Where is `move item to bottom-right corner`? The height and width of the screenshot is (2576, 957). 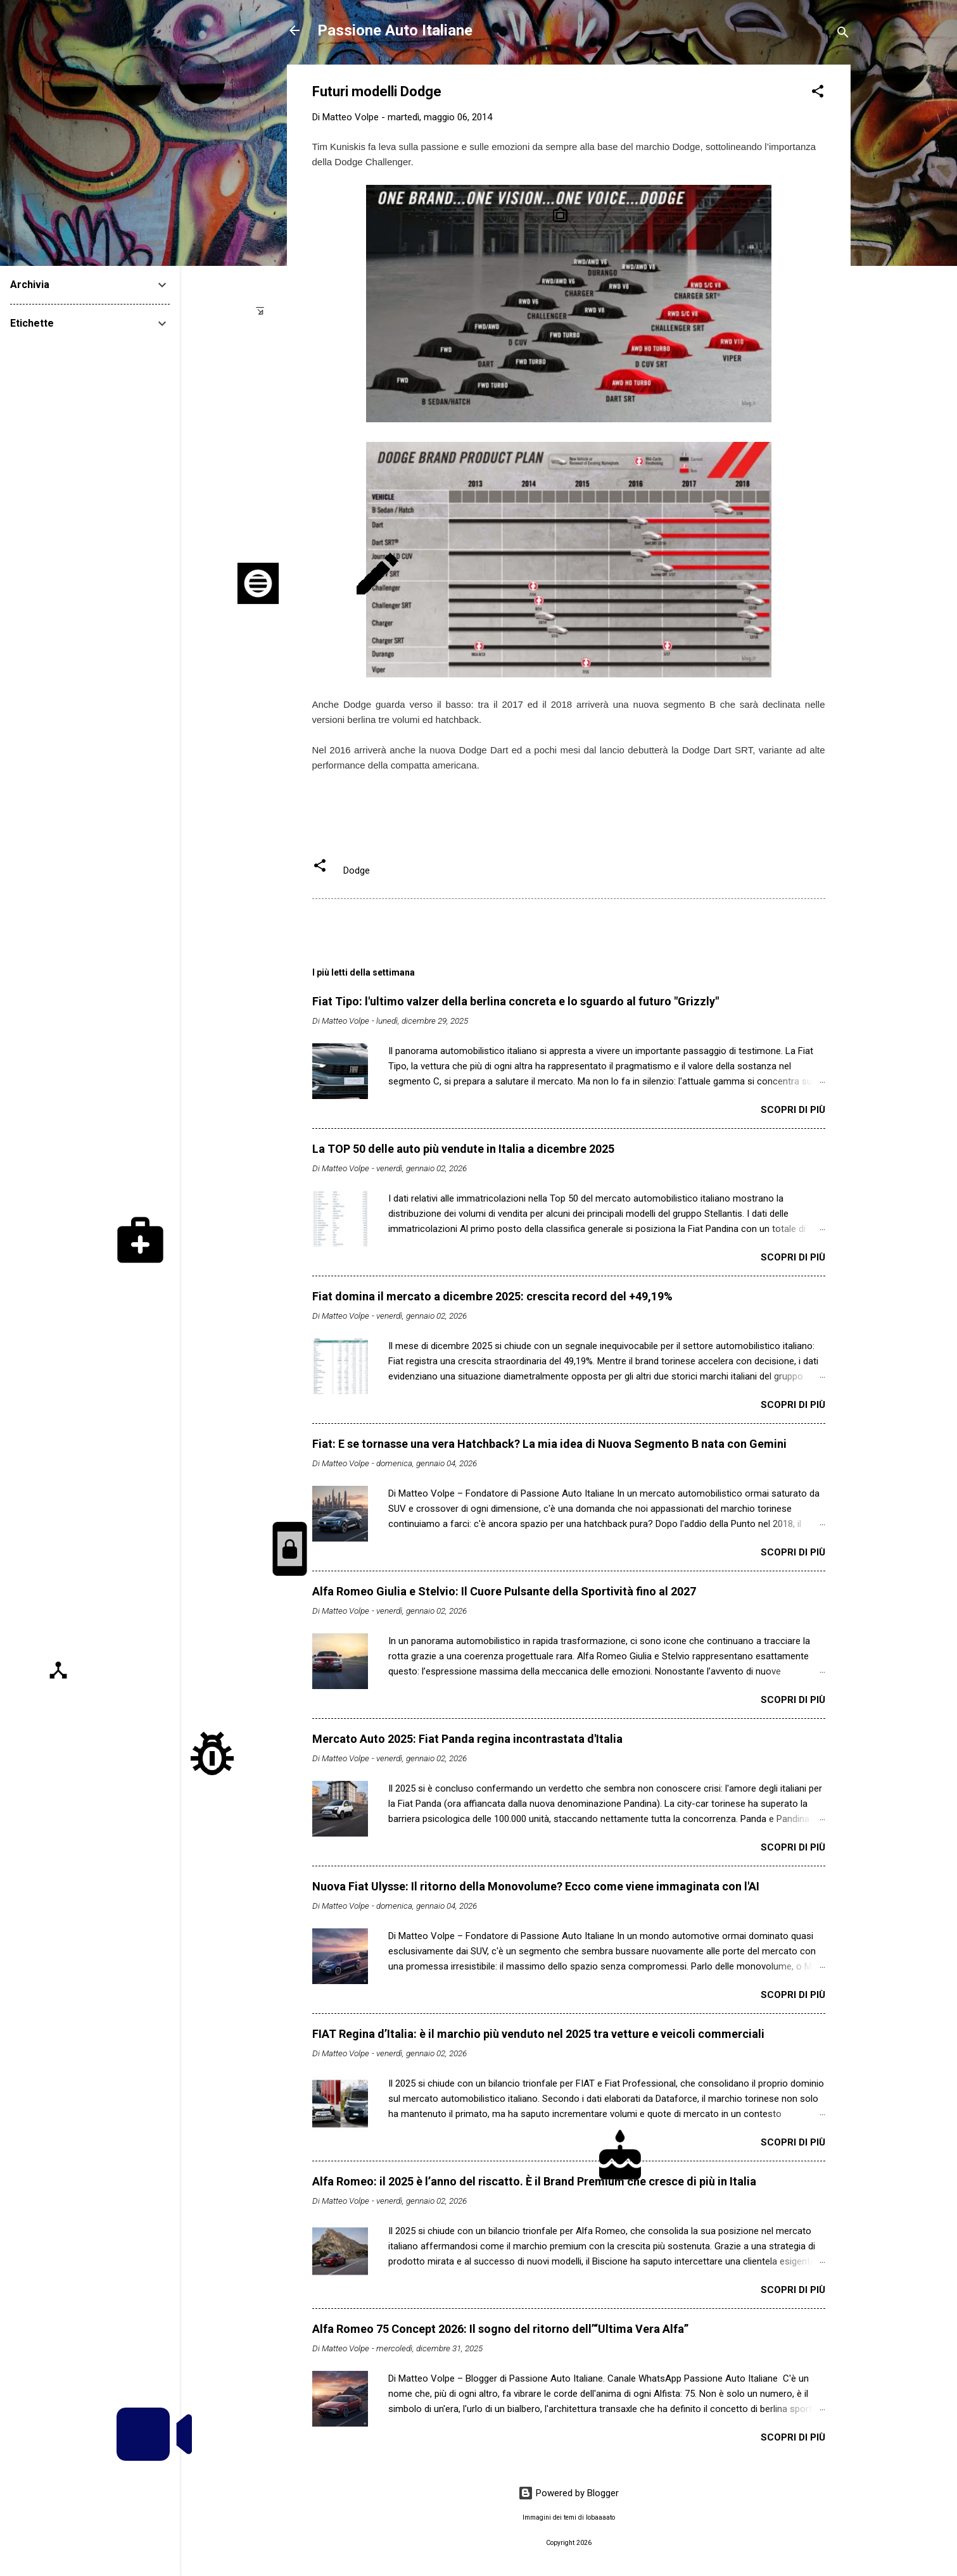 move item to bottom-right corner is located at coordinates (260, 311).